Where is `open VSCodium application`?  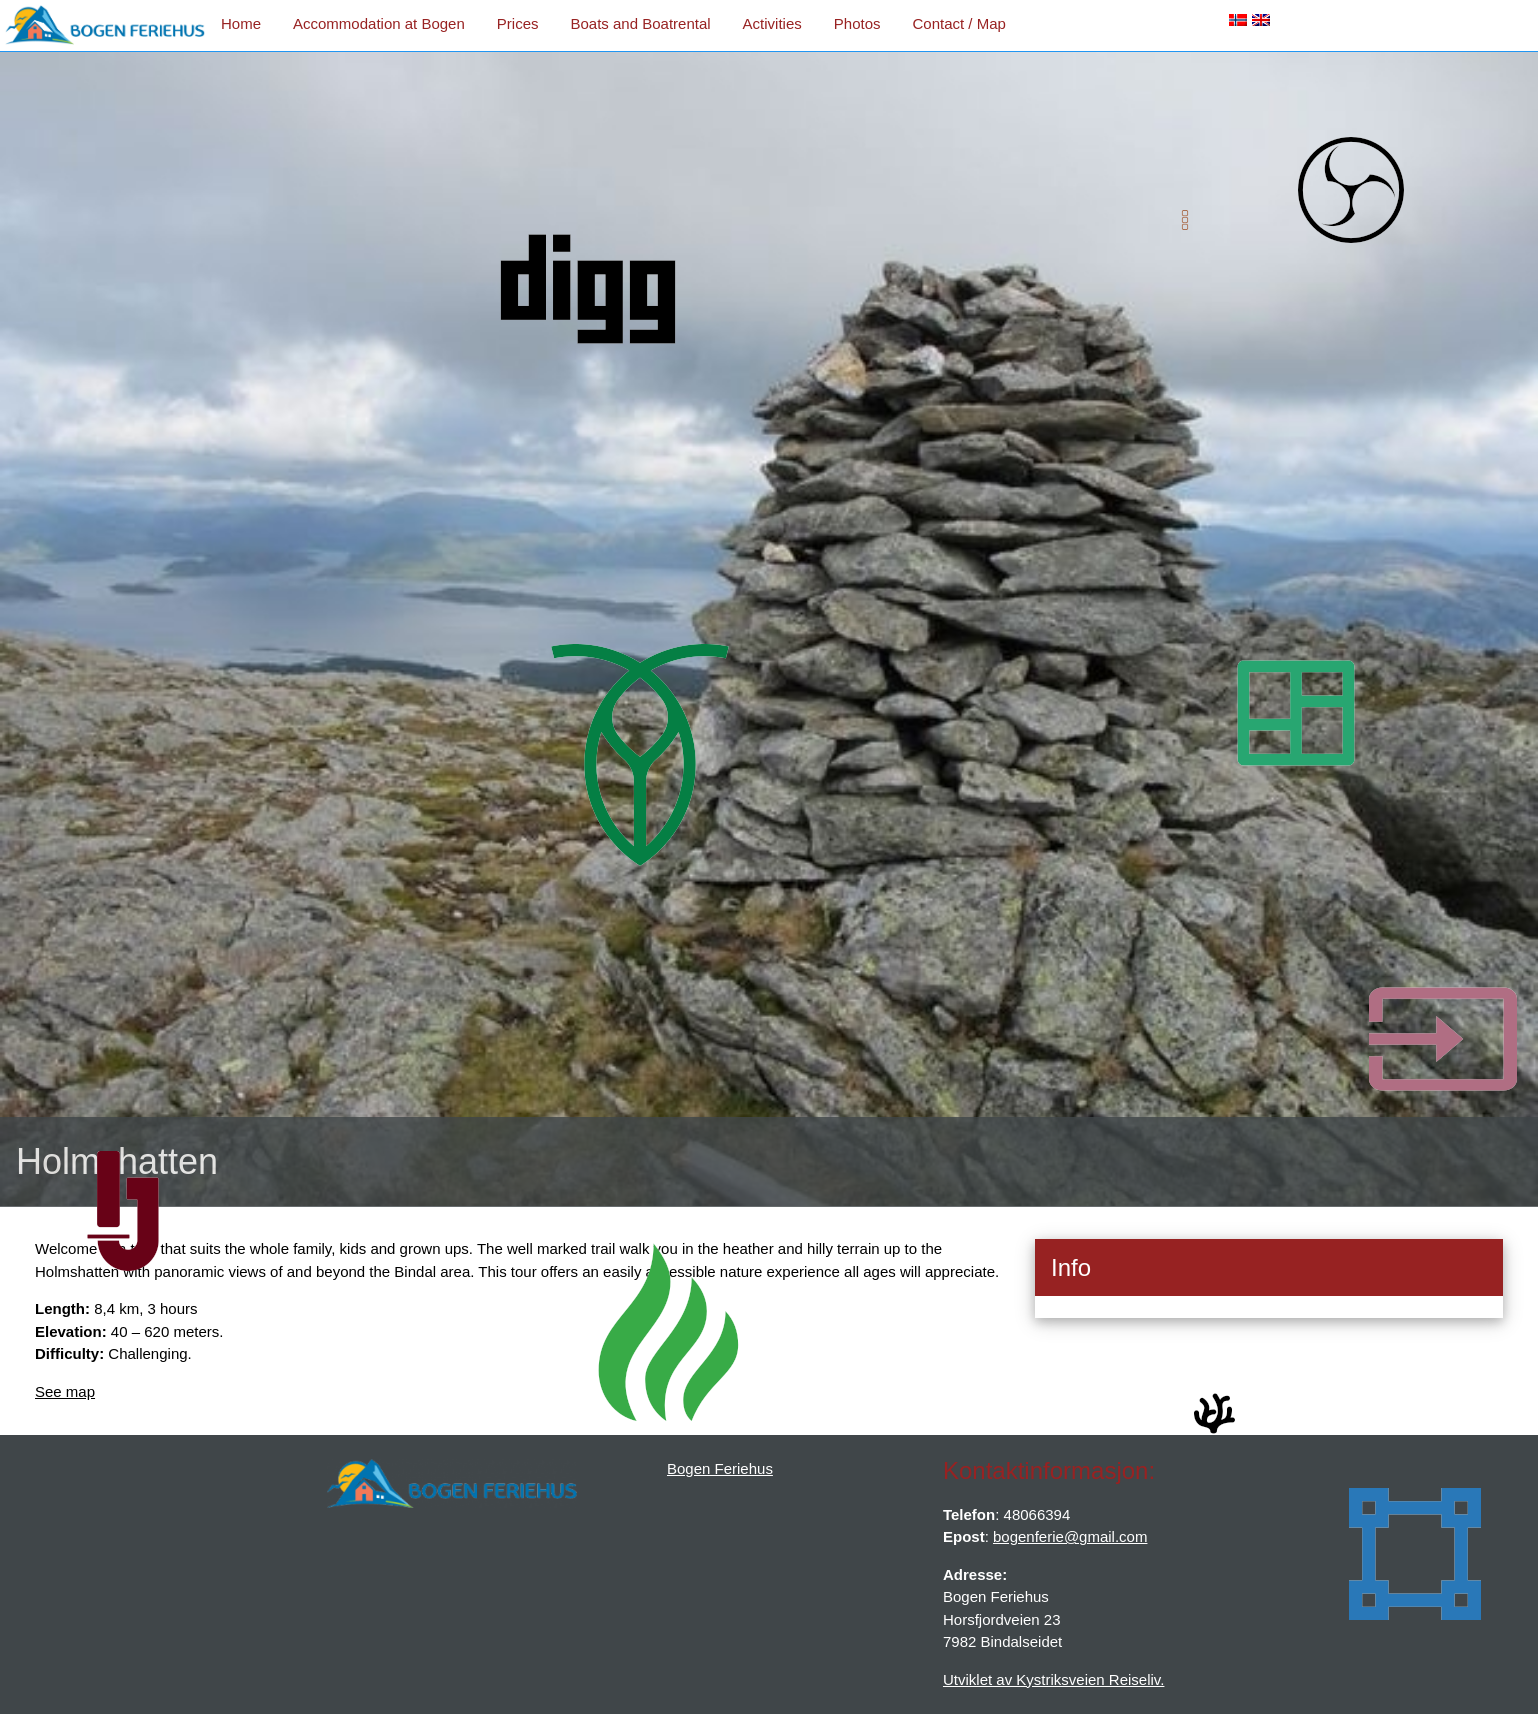
open VSCodium application is located at coordinates (1214, 1413).